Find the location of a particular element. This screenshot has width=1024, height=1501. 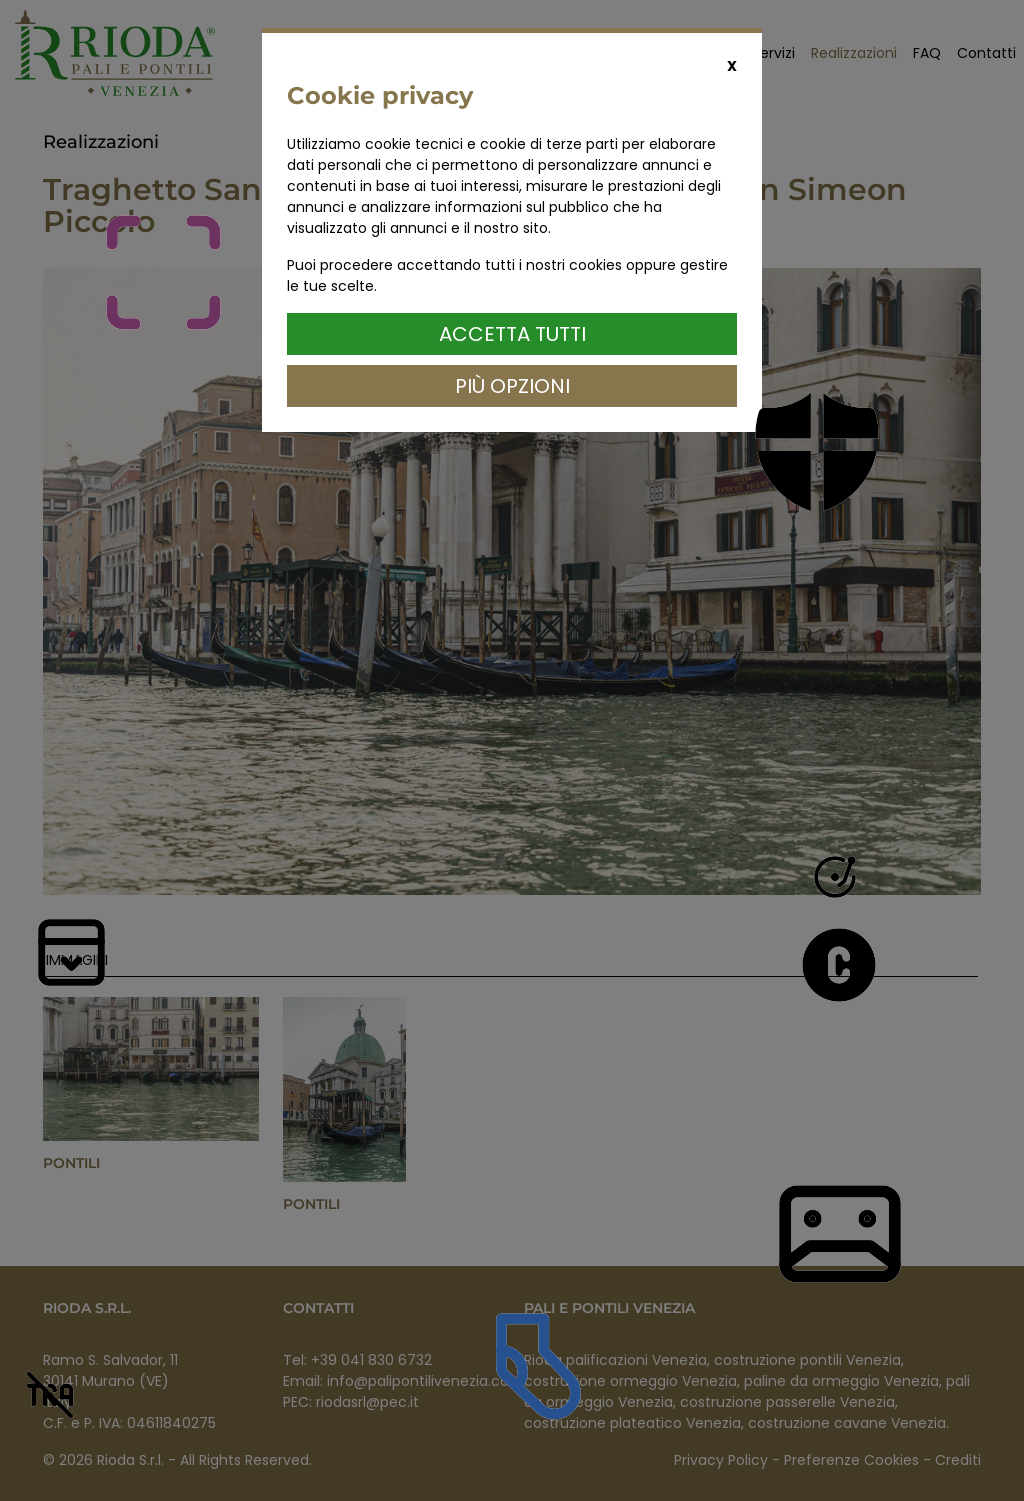

view clothing or apparel category is located at coordinates (538, 1366).